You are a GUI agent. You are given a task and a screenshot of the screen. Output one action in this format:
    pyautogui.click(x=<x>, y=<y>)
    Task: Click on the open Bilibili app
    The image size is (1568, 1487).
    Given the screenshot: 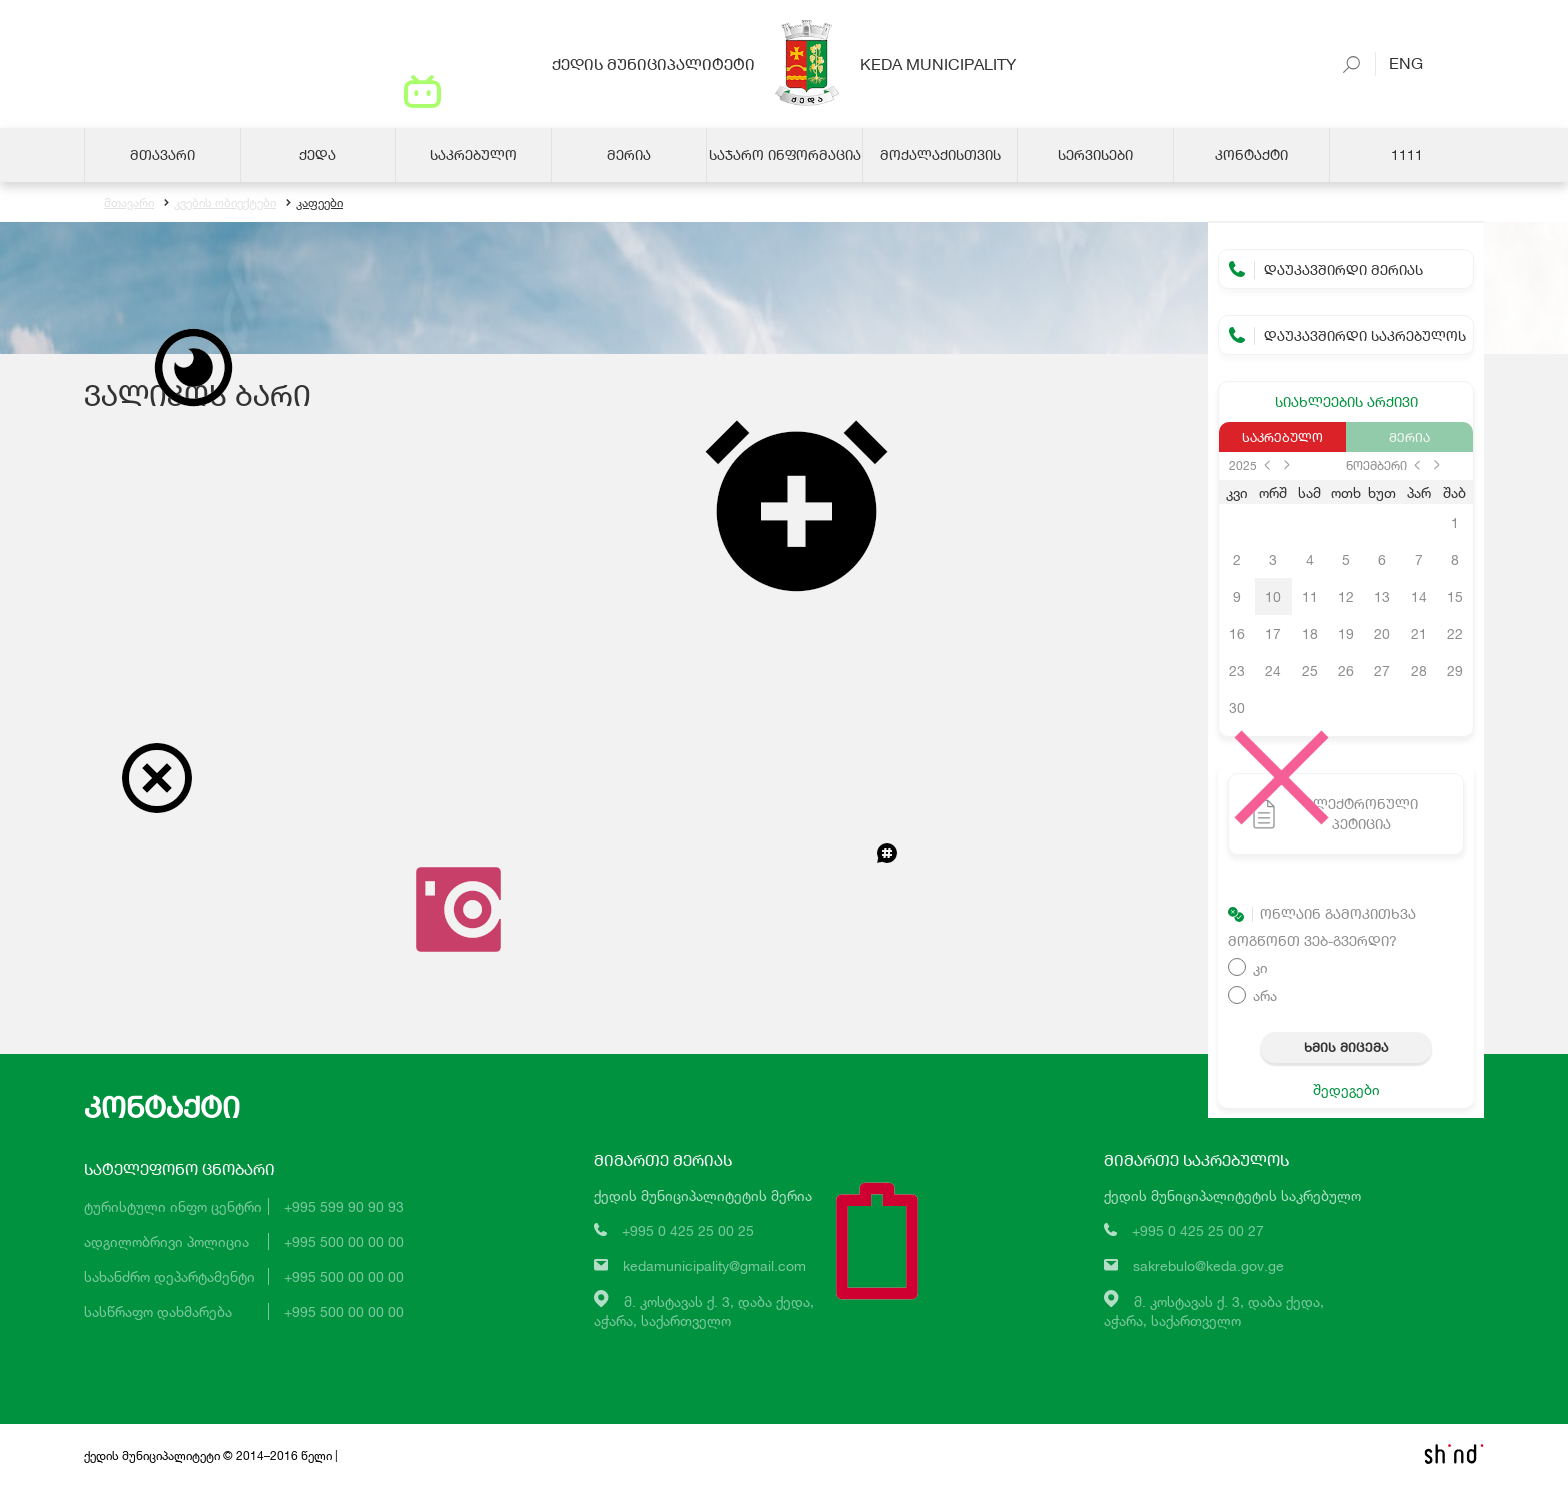 What is the action you would take?
    pyautogui.click(x=422, y=91)
    